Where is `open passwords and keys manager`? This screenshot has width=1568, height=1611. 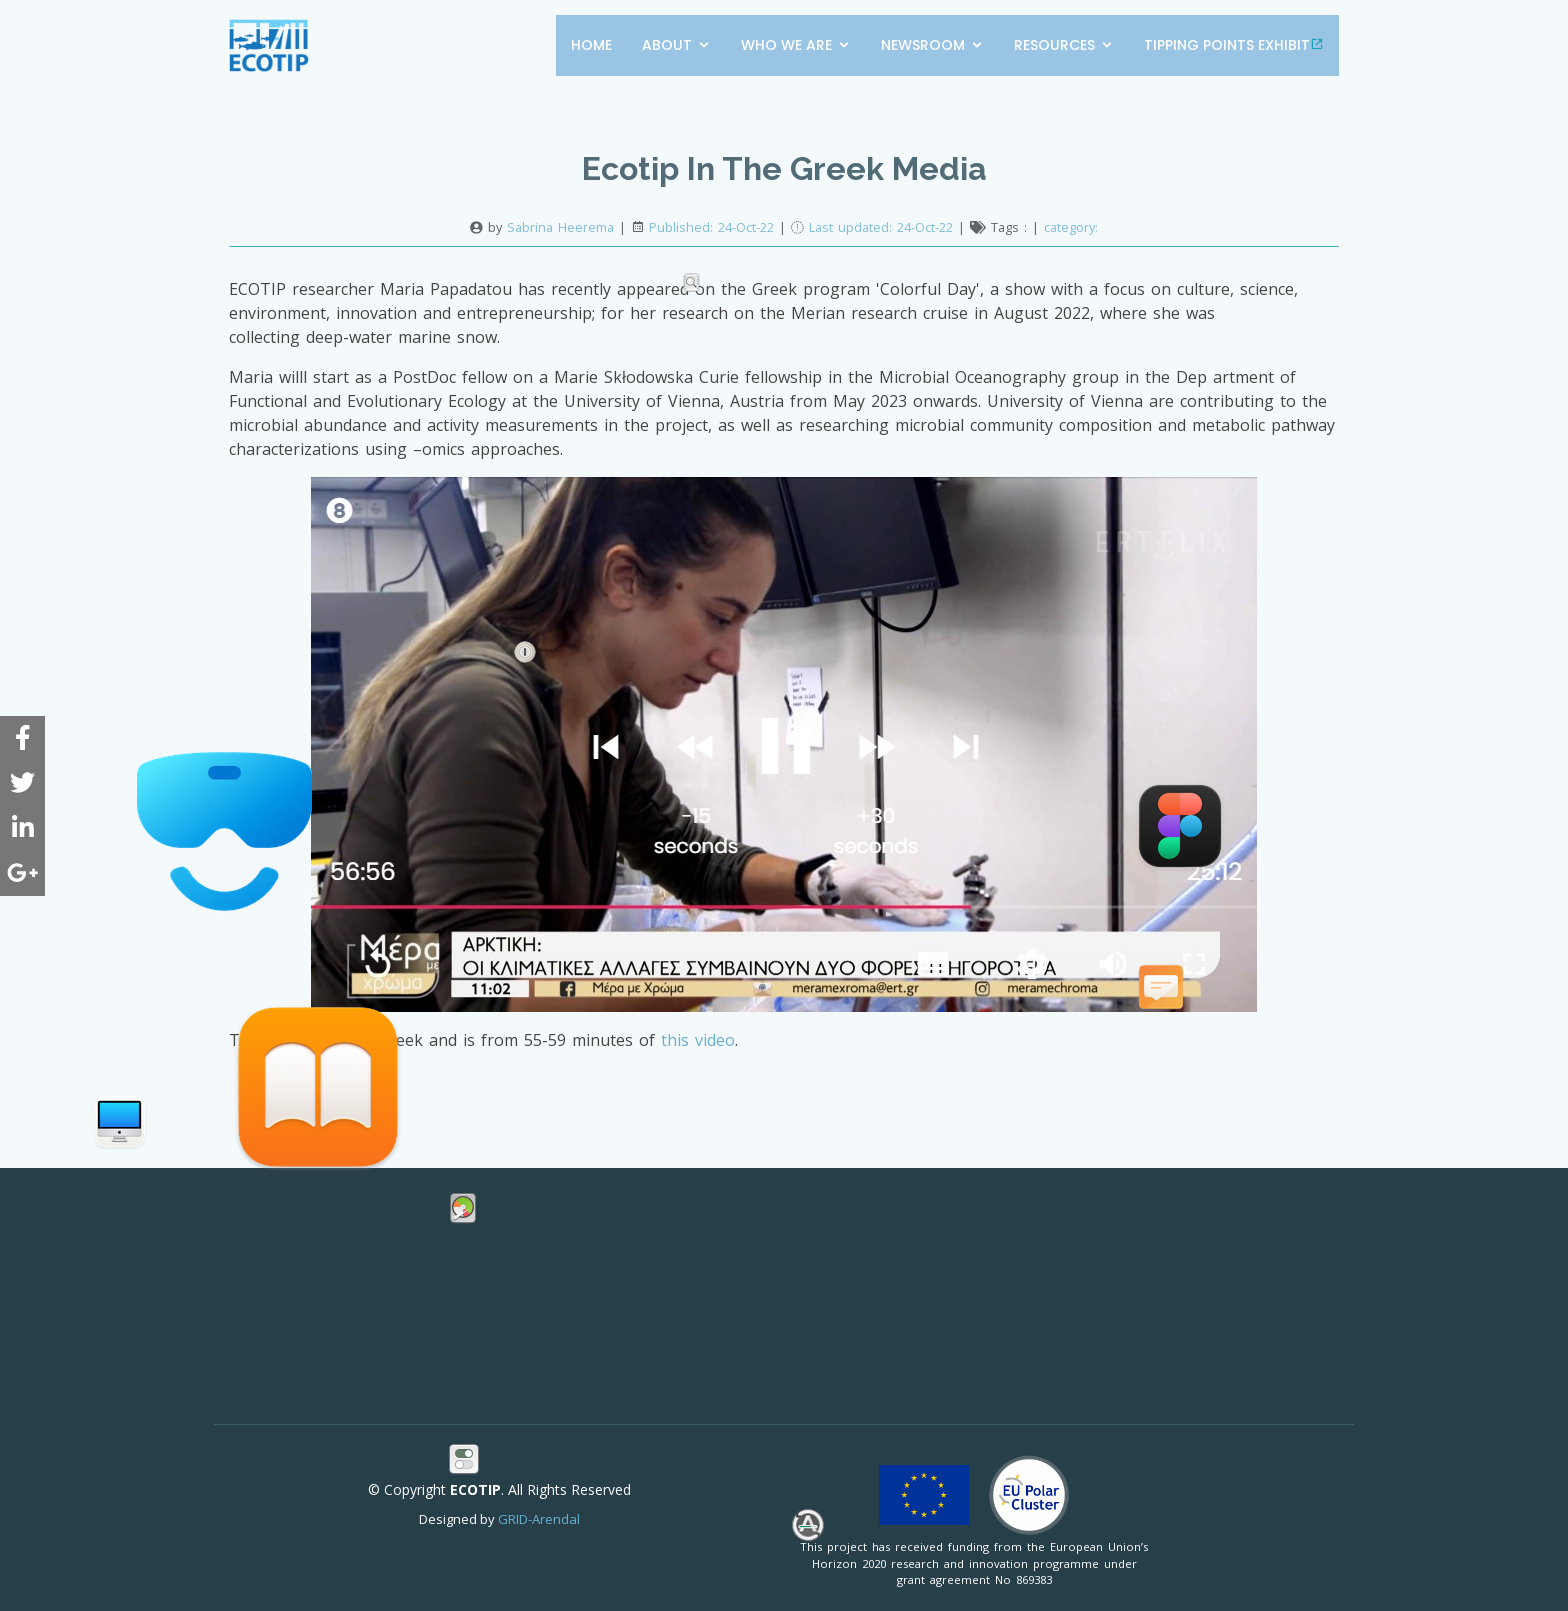
open passwords and keys manager is located at coordinates (525, 652).